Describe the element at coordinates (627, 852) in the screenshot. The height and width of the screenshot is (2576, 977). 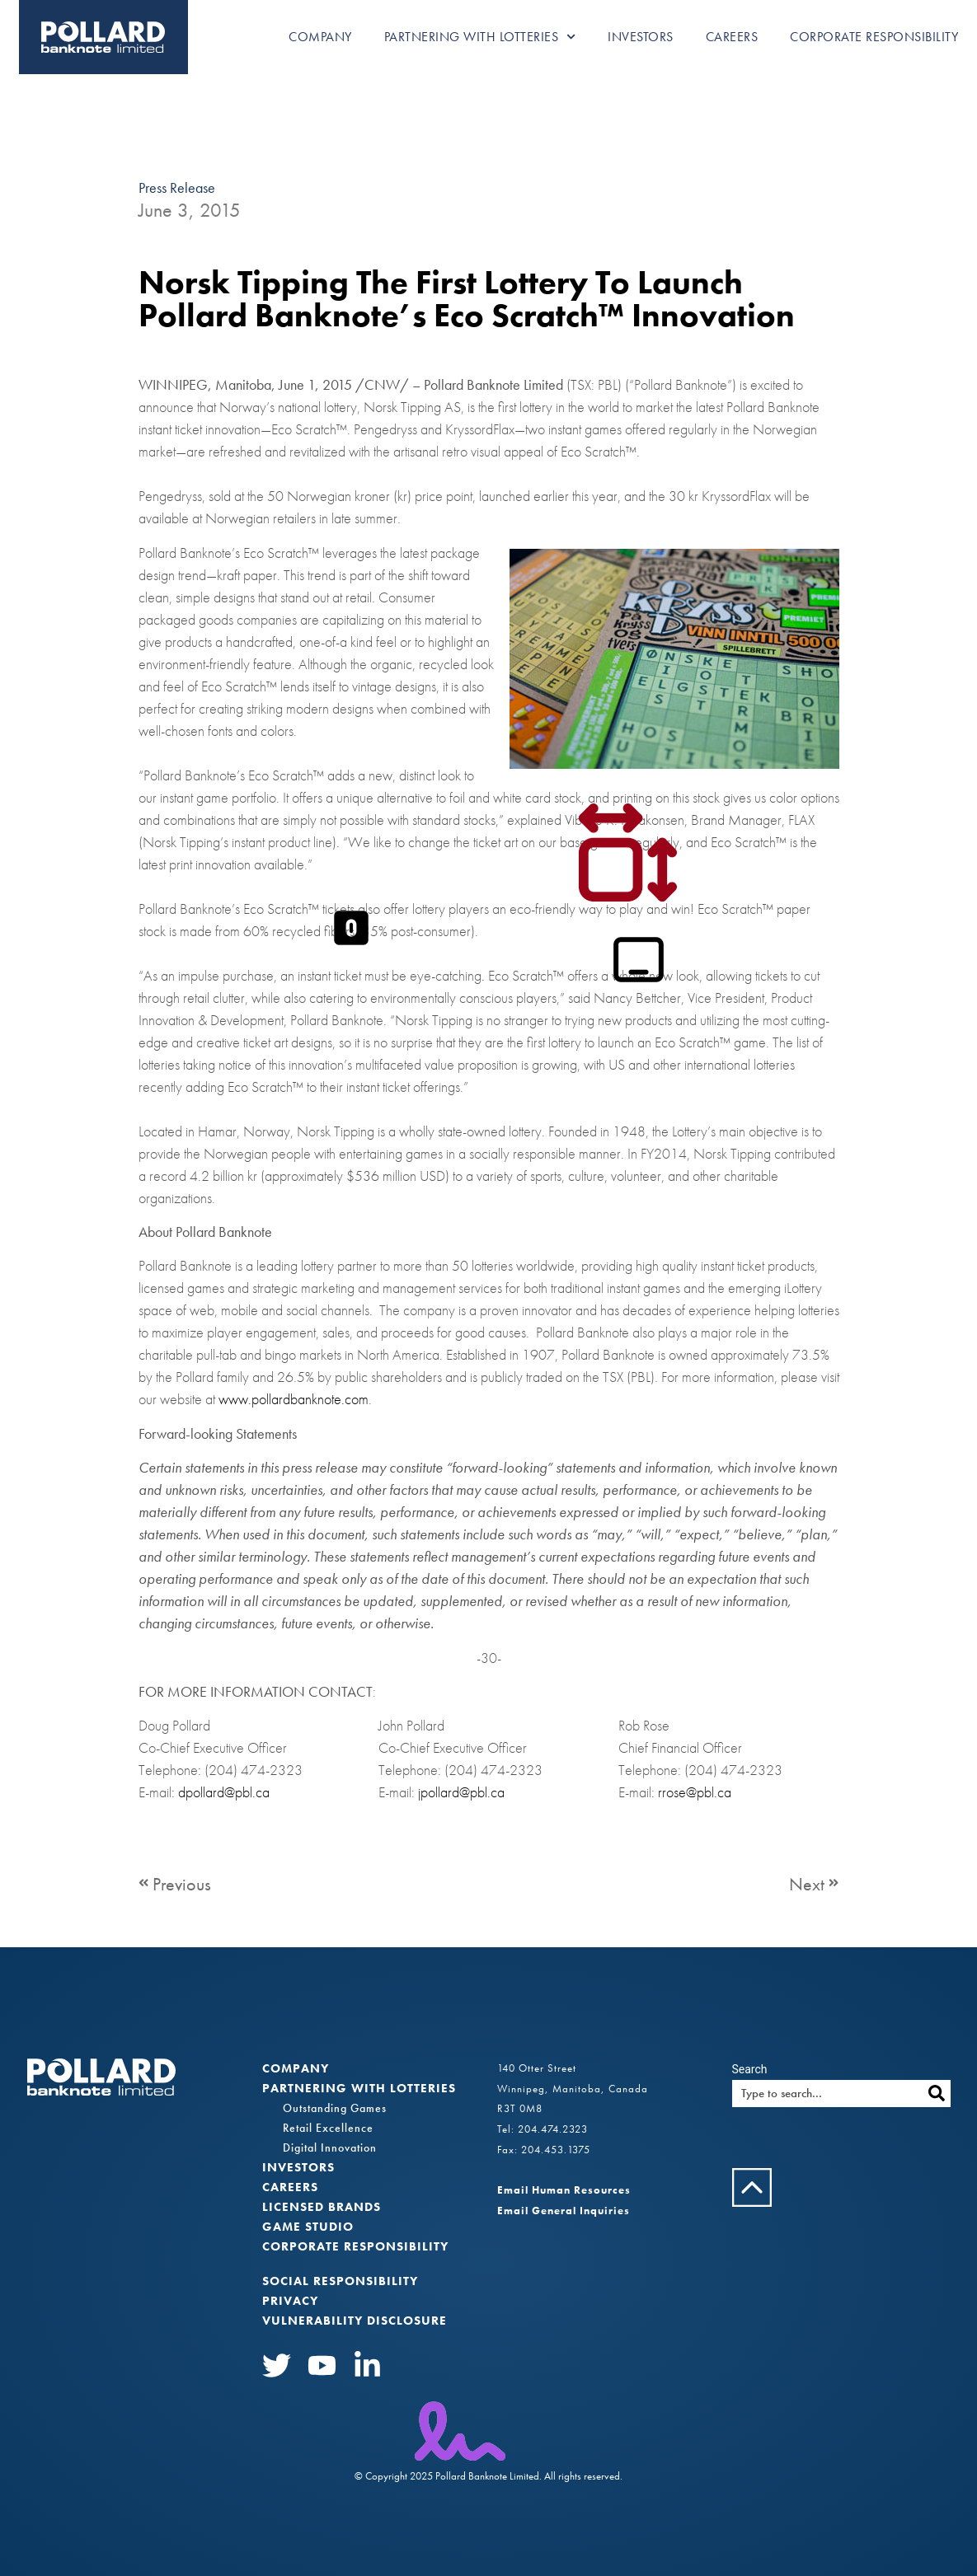
I see `adjust element dimensions` at that location.